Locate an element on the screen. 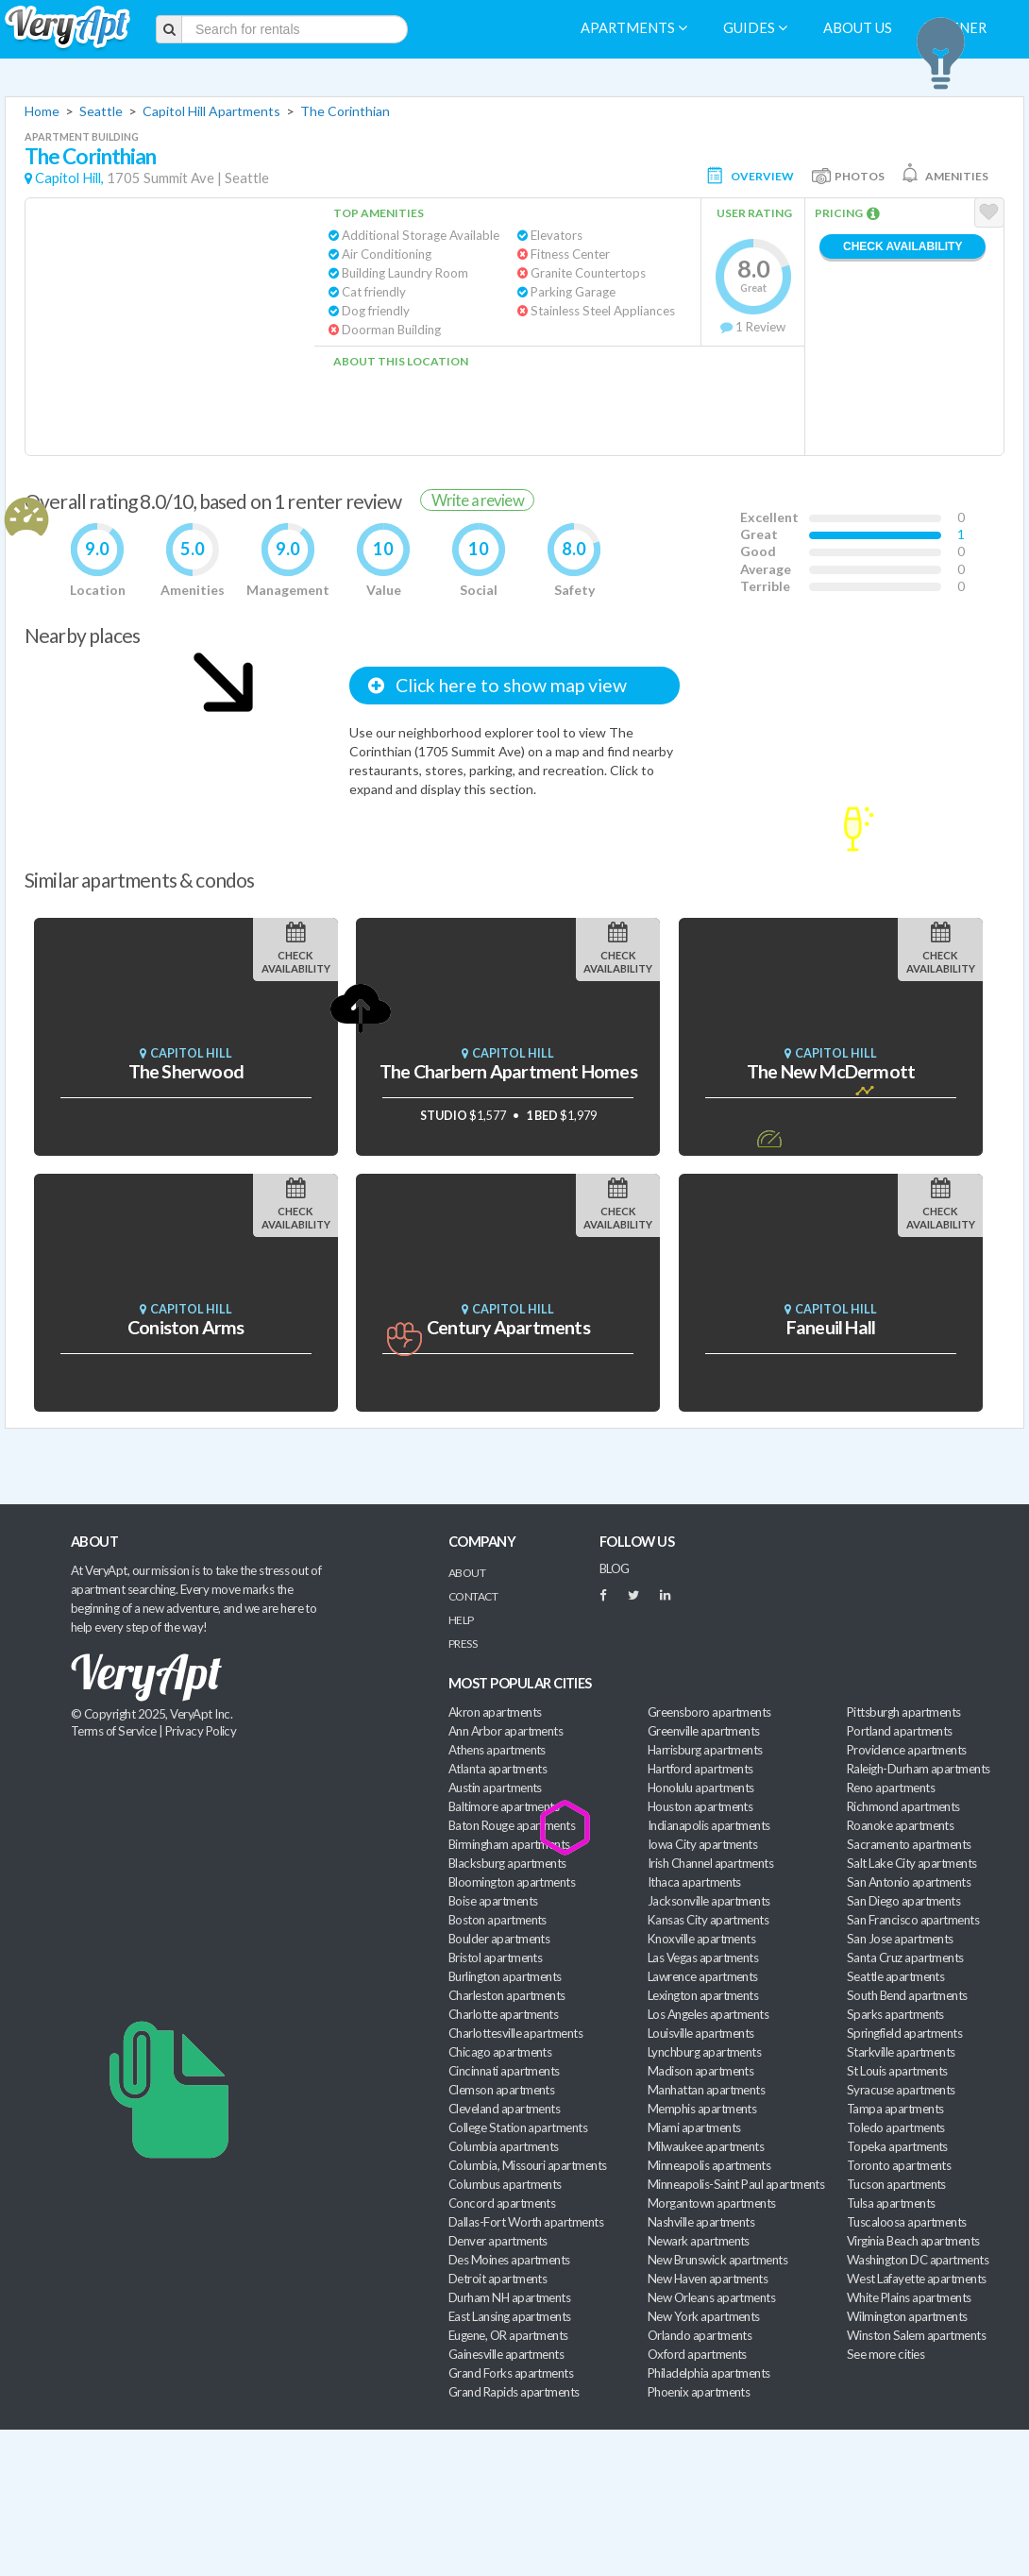 The image size is (1029, 2576). view tips or suggestions is located at coordinates (940, 53).